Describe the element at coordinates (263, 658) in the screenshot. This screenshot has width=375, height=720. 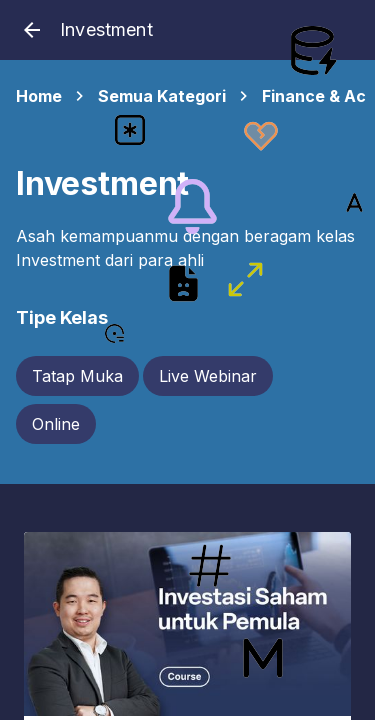
I see `indicates items starting with the letter M` at that location.